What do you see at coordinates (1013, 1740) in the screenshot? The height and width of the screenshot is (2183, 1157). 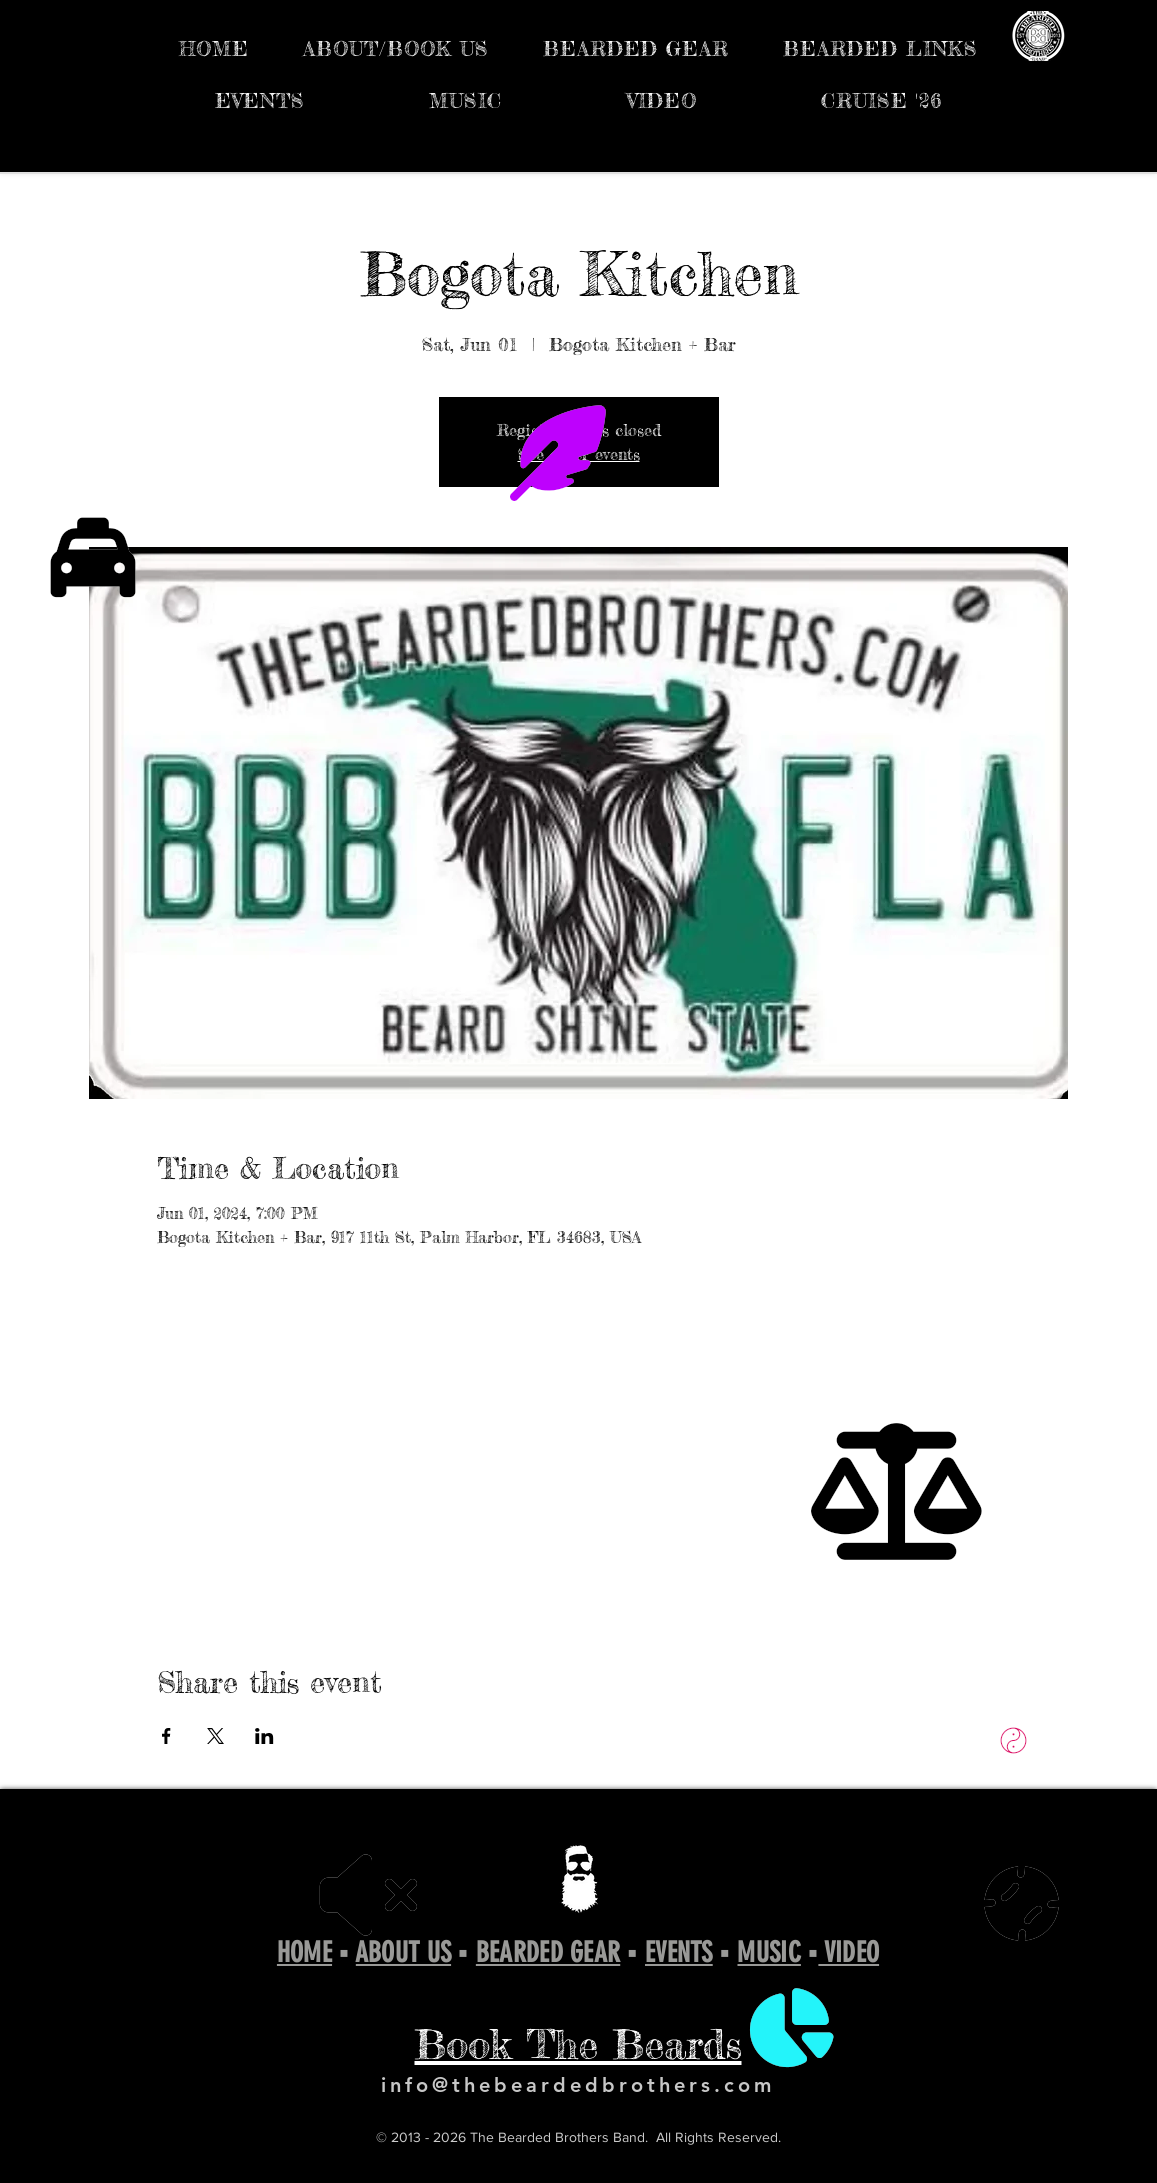 I see `toggle balance or harmony mode` at bounding box center [1013, 1740].